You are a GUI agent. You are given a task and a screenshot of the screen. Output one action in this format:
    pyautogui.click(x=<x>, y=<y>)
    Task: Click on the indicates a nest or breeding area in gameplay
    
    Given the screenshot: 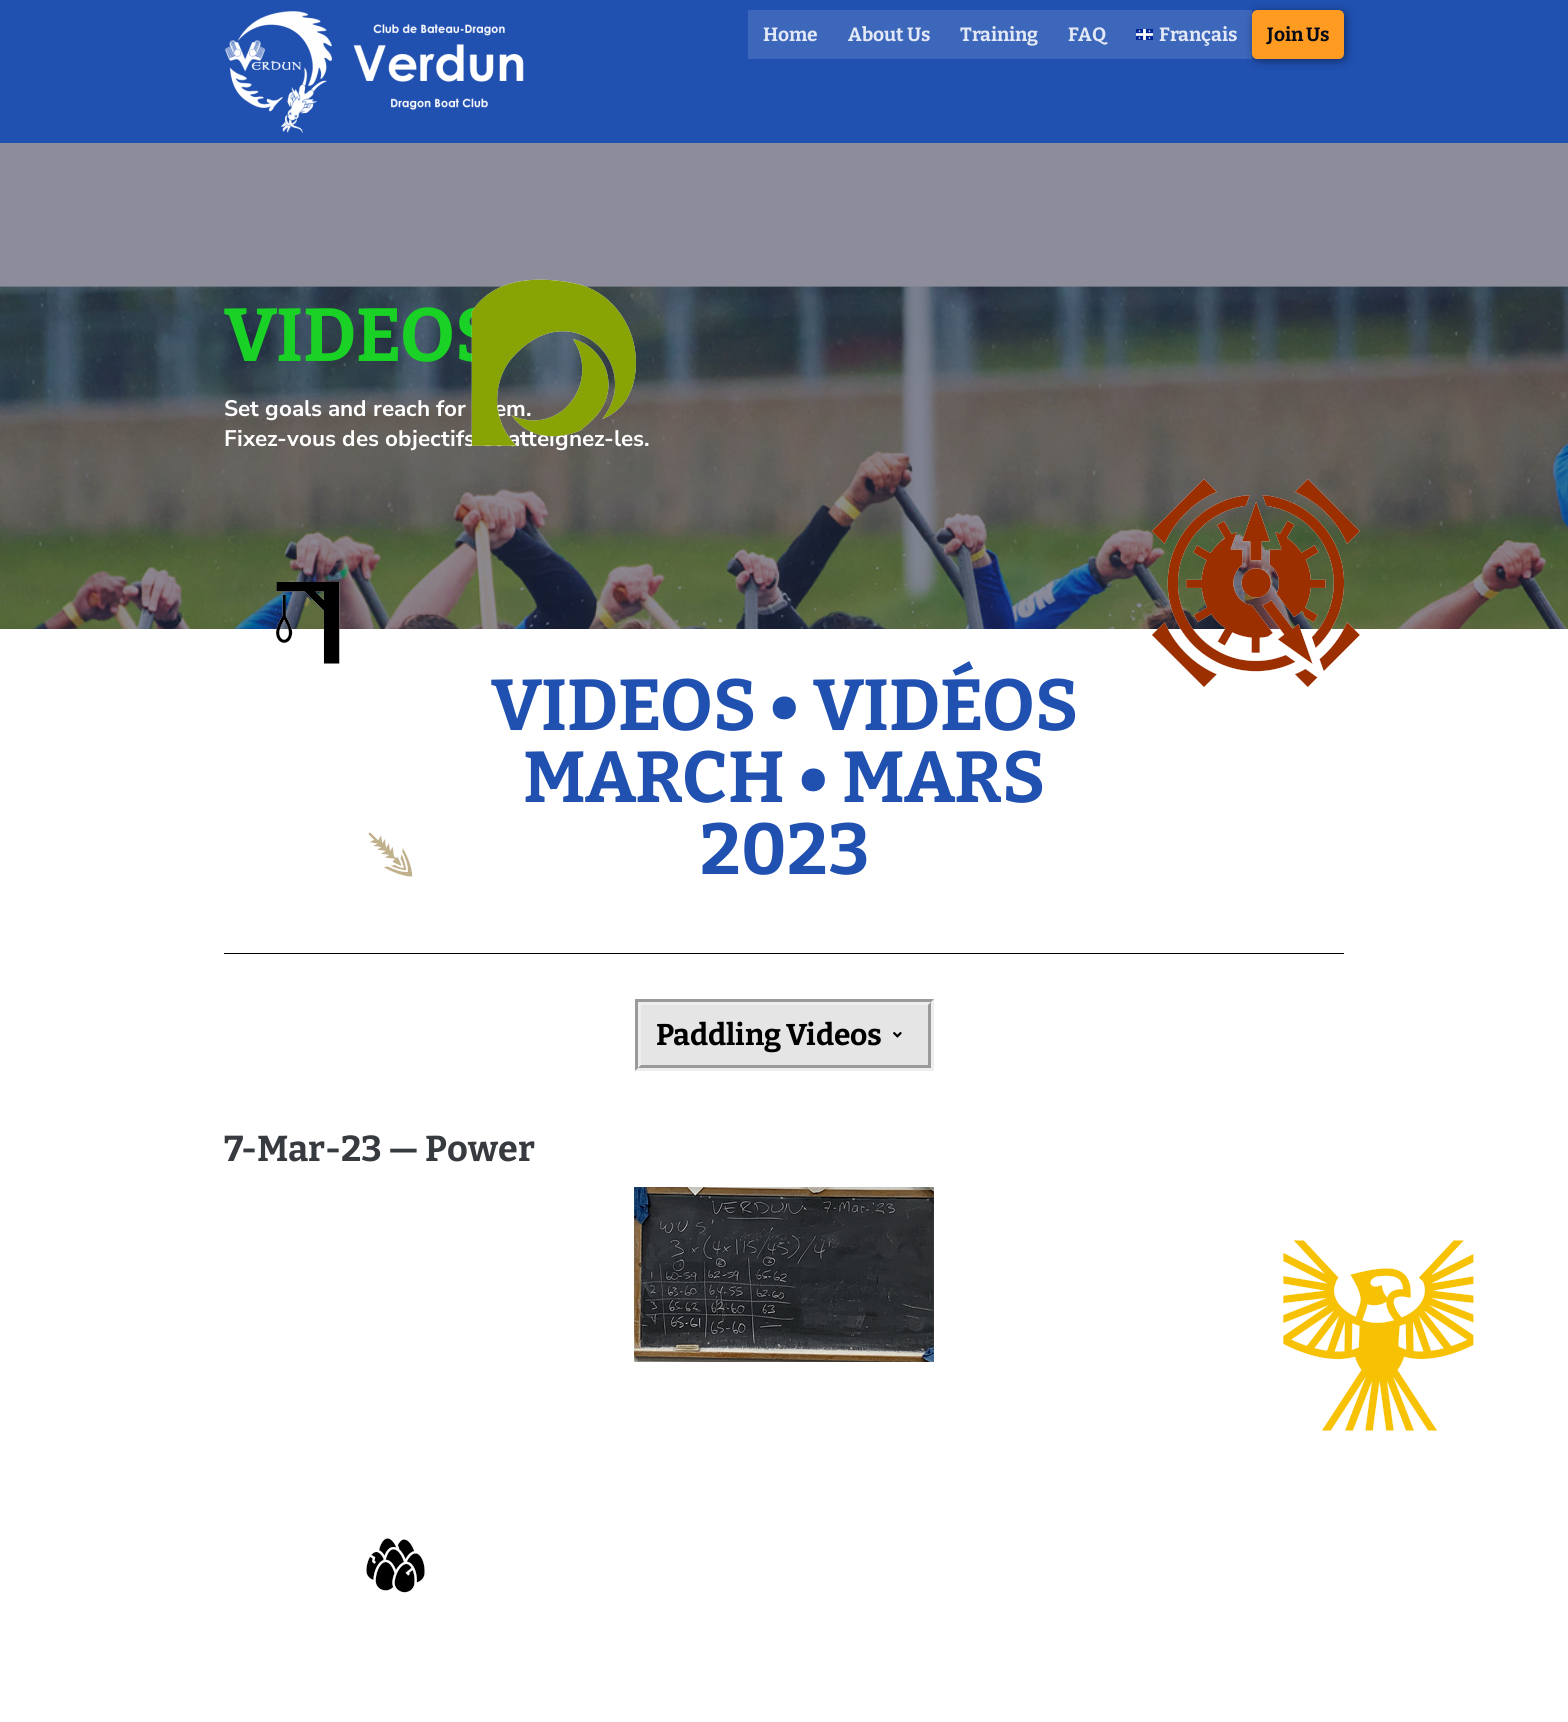 What is the action you would take?
    pyautogui.click(x=395, y=1565)
    